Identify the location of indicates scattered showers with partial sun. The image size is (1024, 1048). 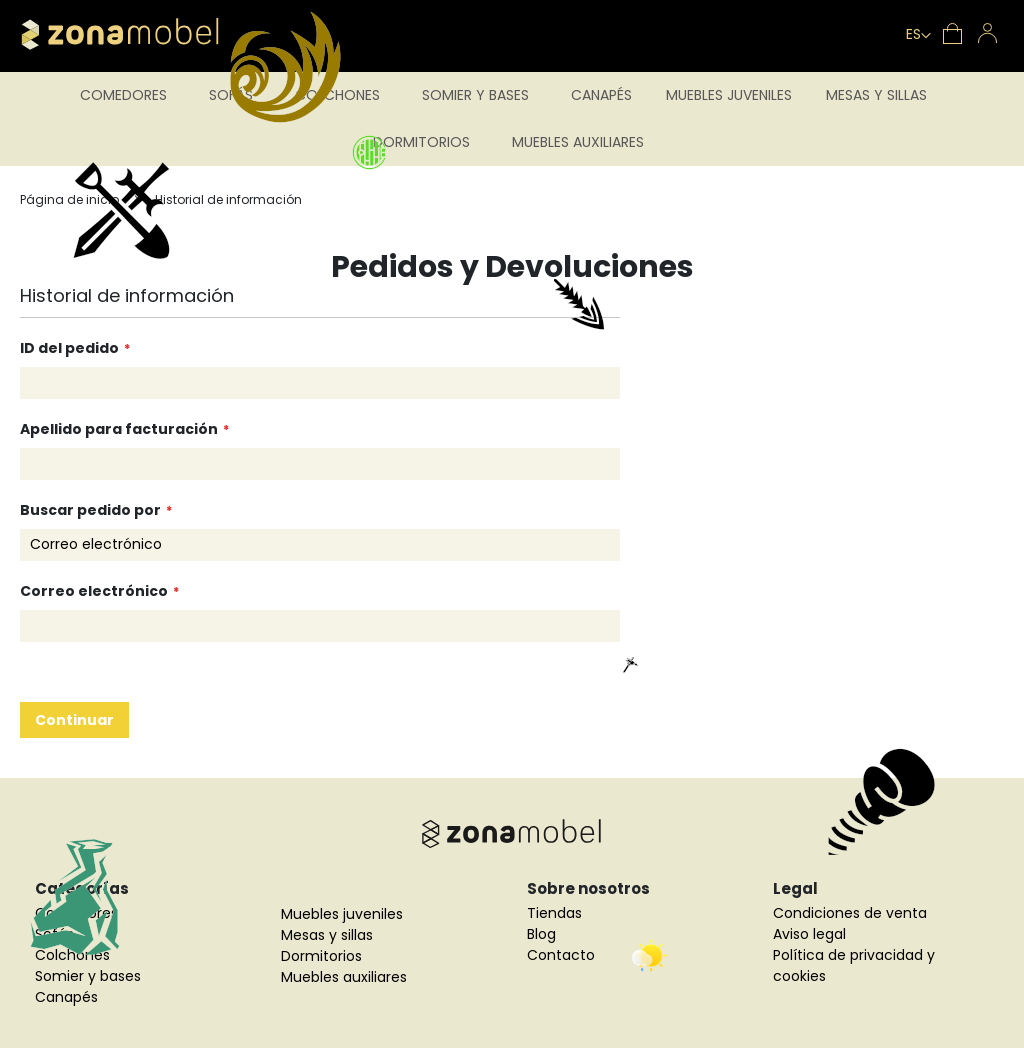
(649, 955).